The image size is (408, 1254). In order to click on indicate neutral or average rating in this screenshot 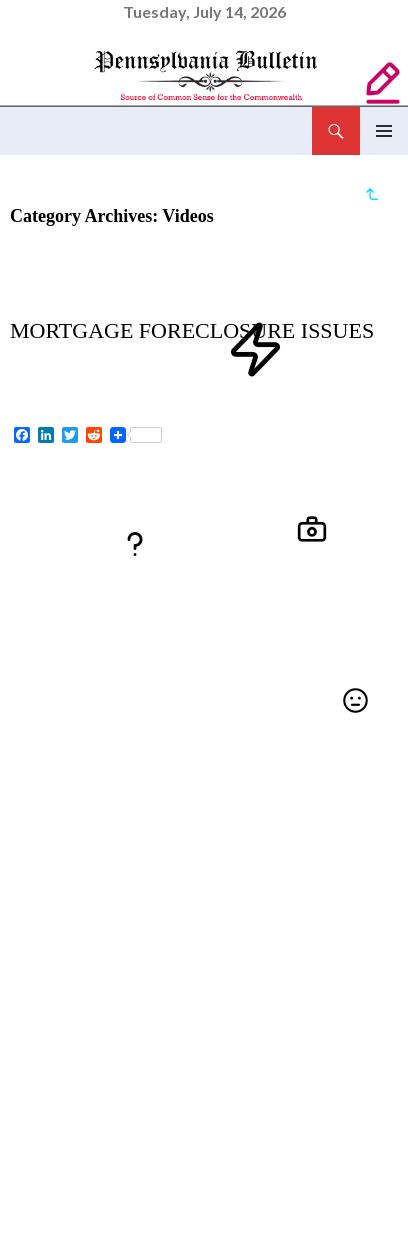, I will do `click(355, 700)`.